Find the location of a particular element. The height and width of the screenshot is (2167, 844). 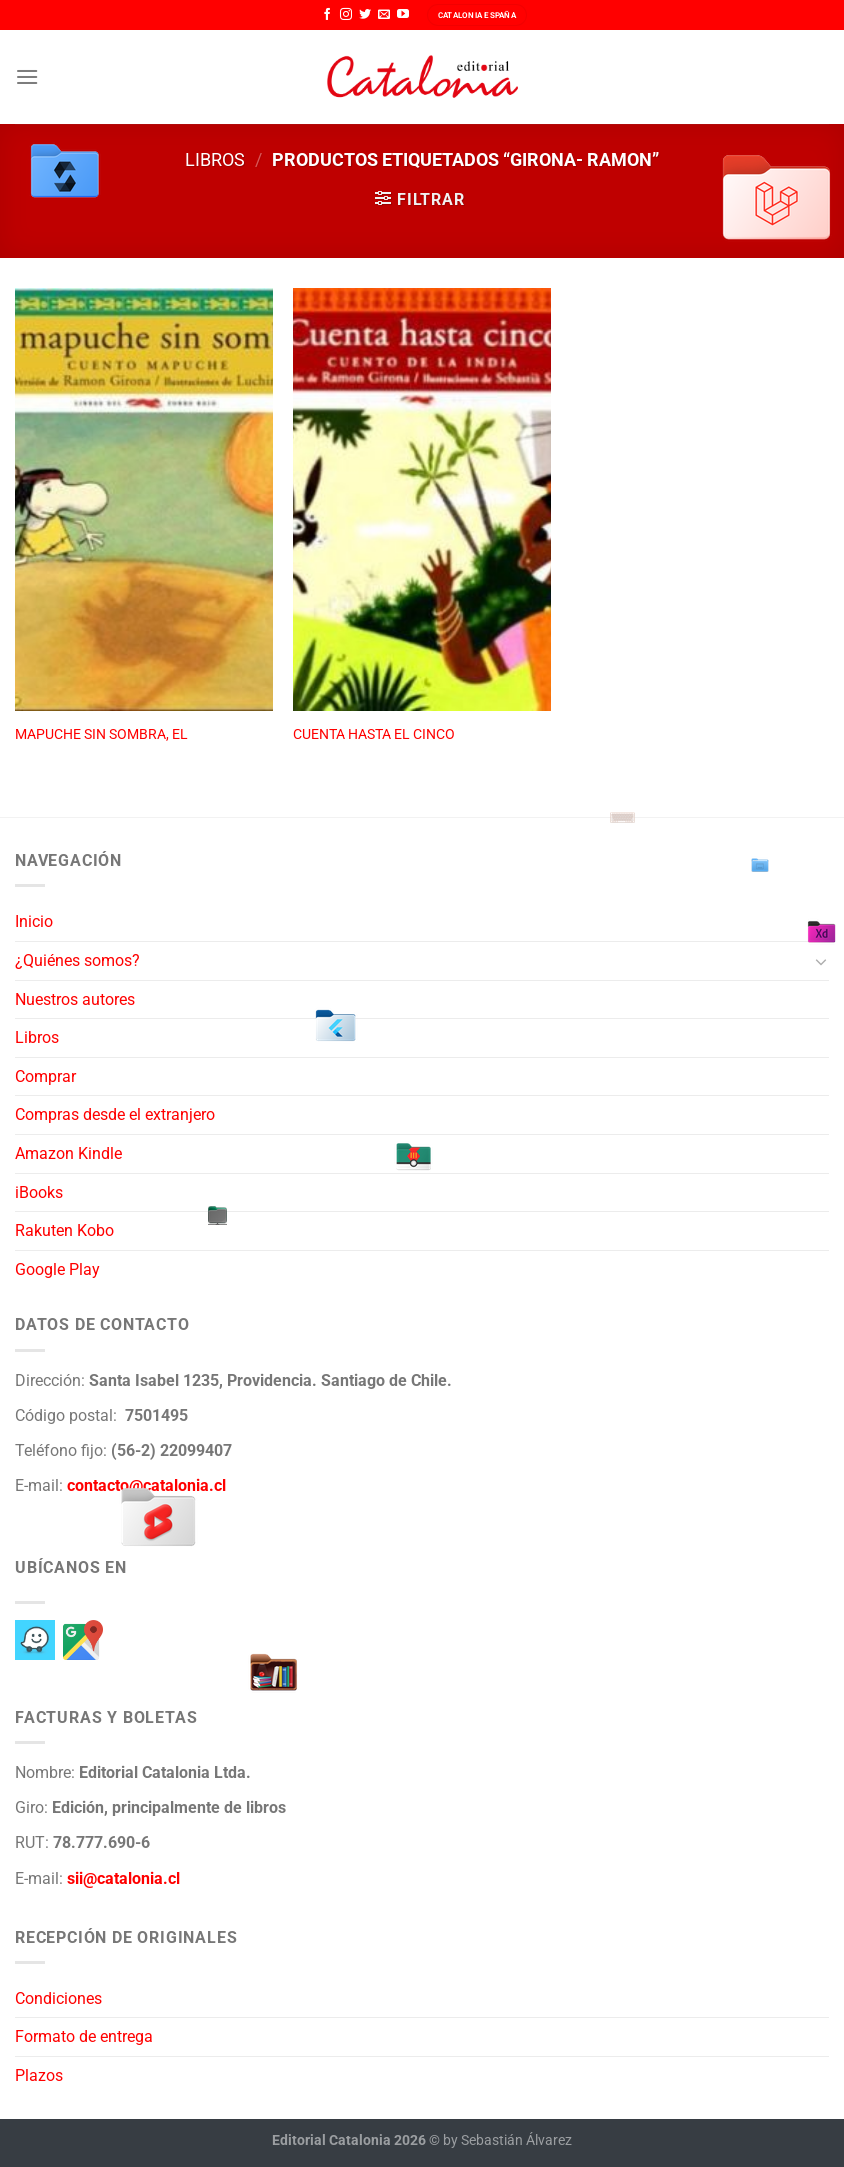

open flutter project folder is located at coordinates (335, 1026).